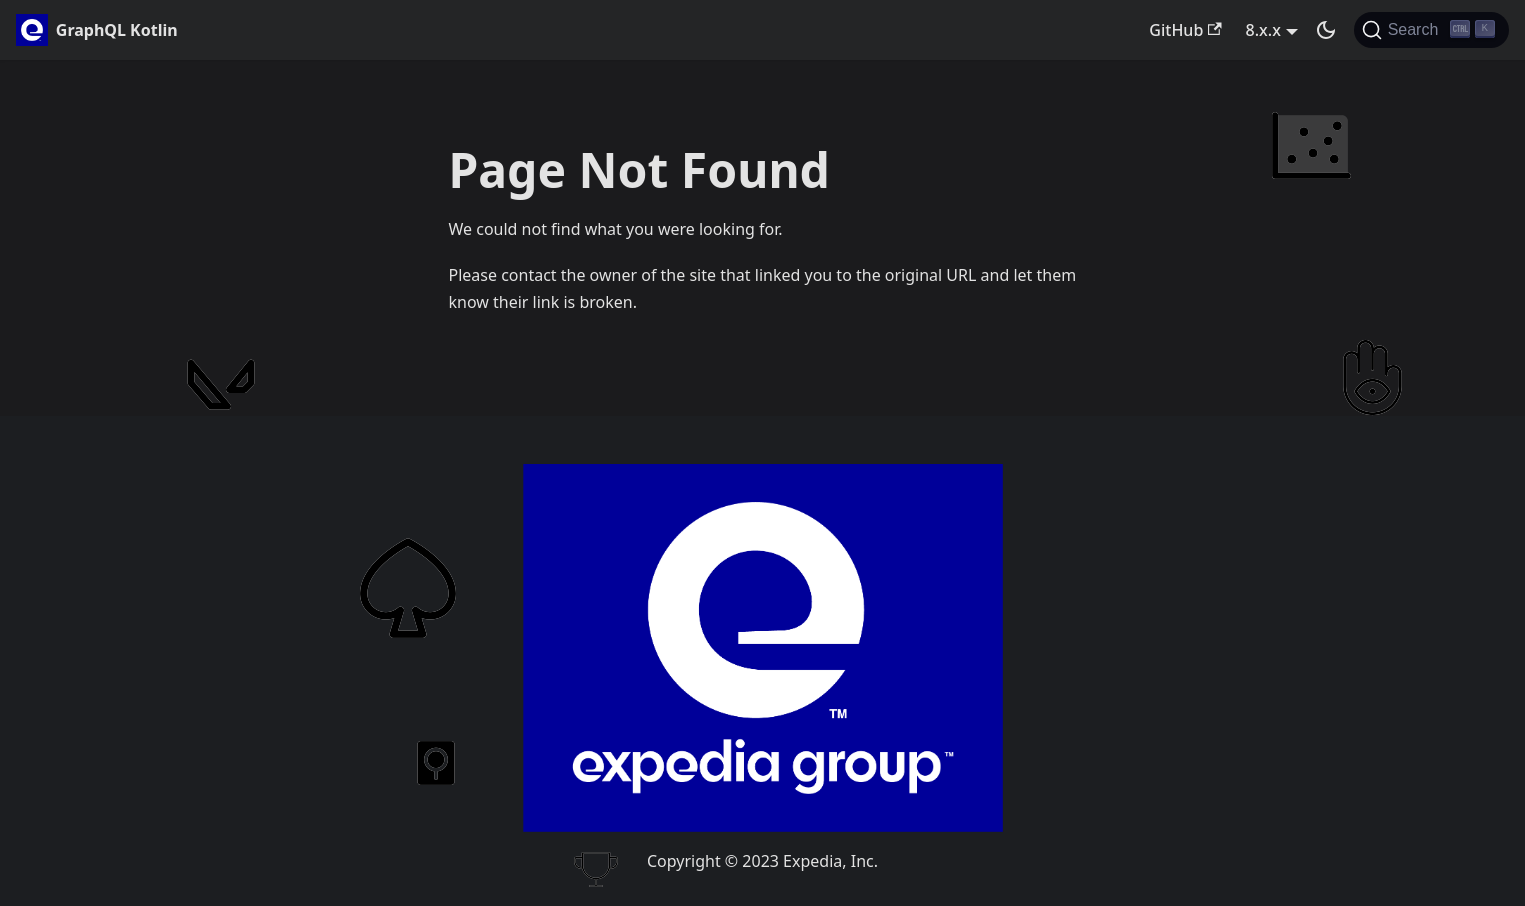  I want to click on access palm reading or hand analysis feature, so click(1372, 377).